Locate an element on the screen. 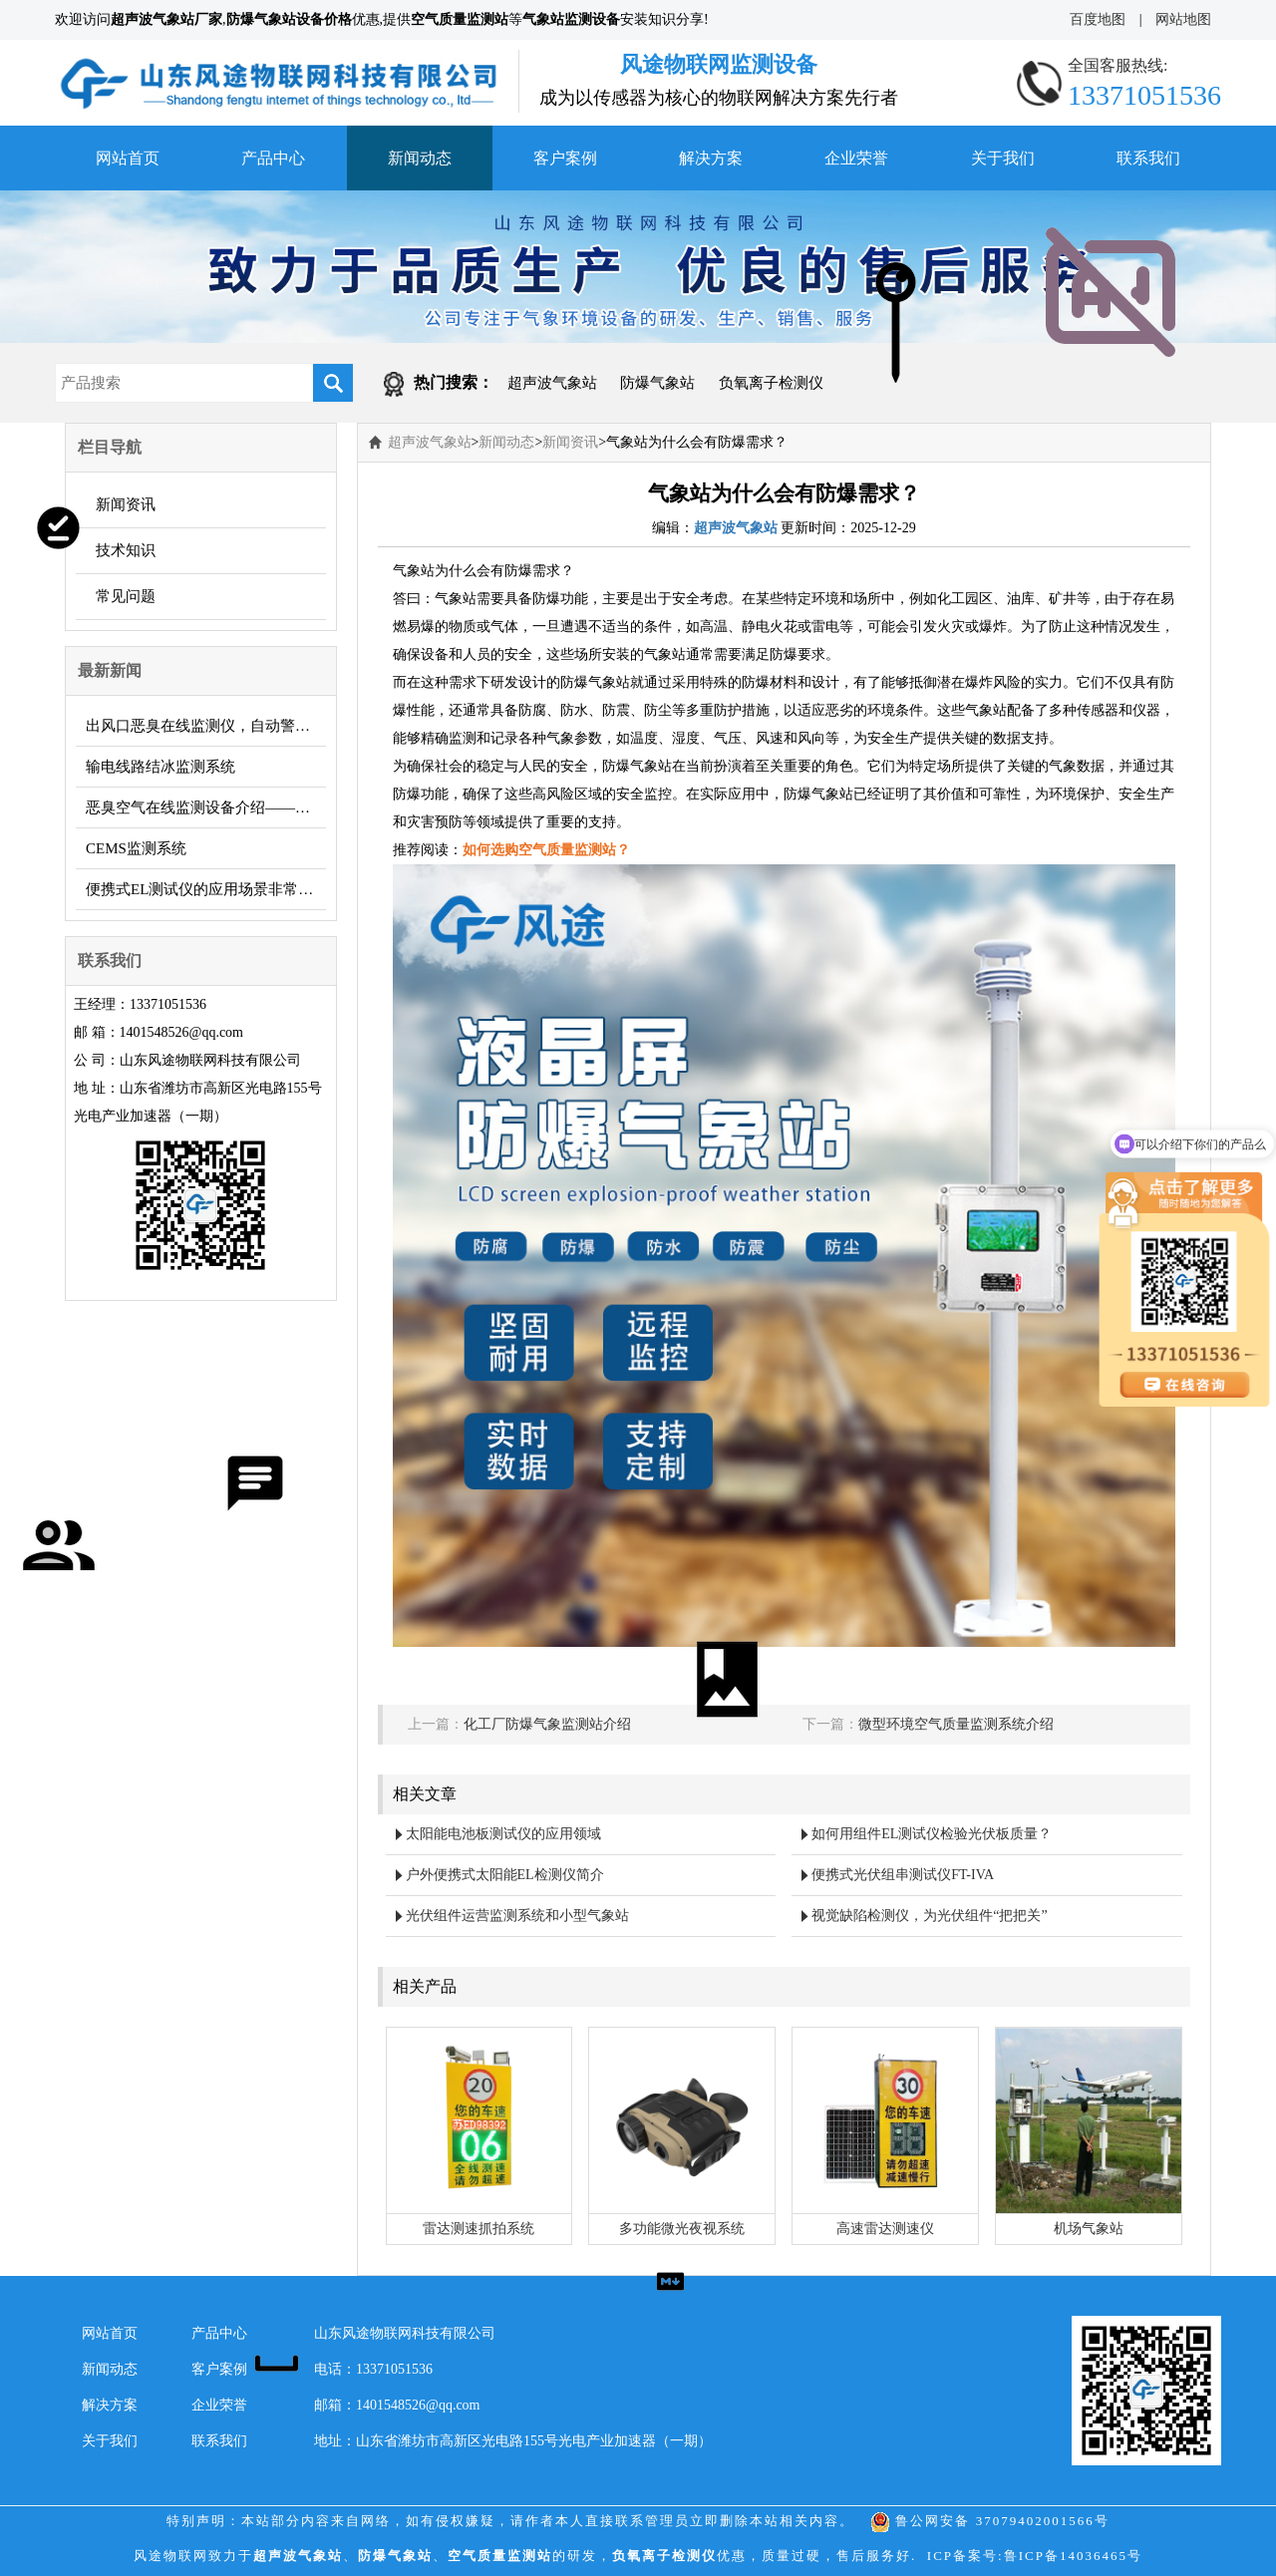  open chat or messaging is located at coordinates (255, 1483).